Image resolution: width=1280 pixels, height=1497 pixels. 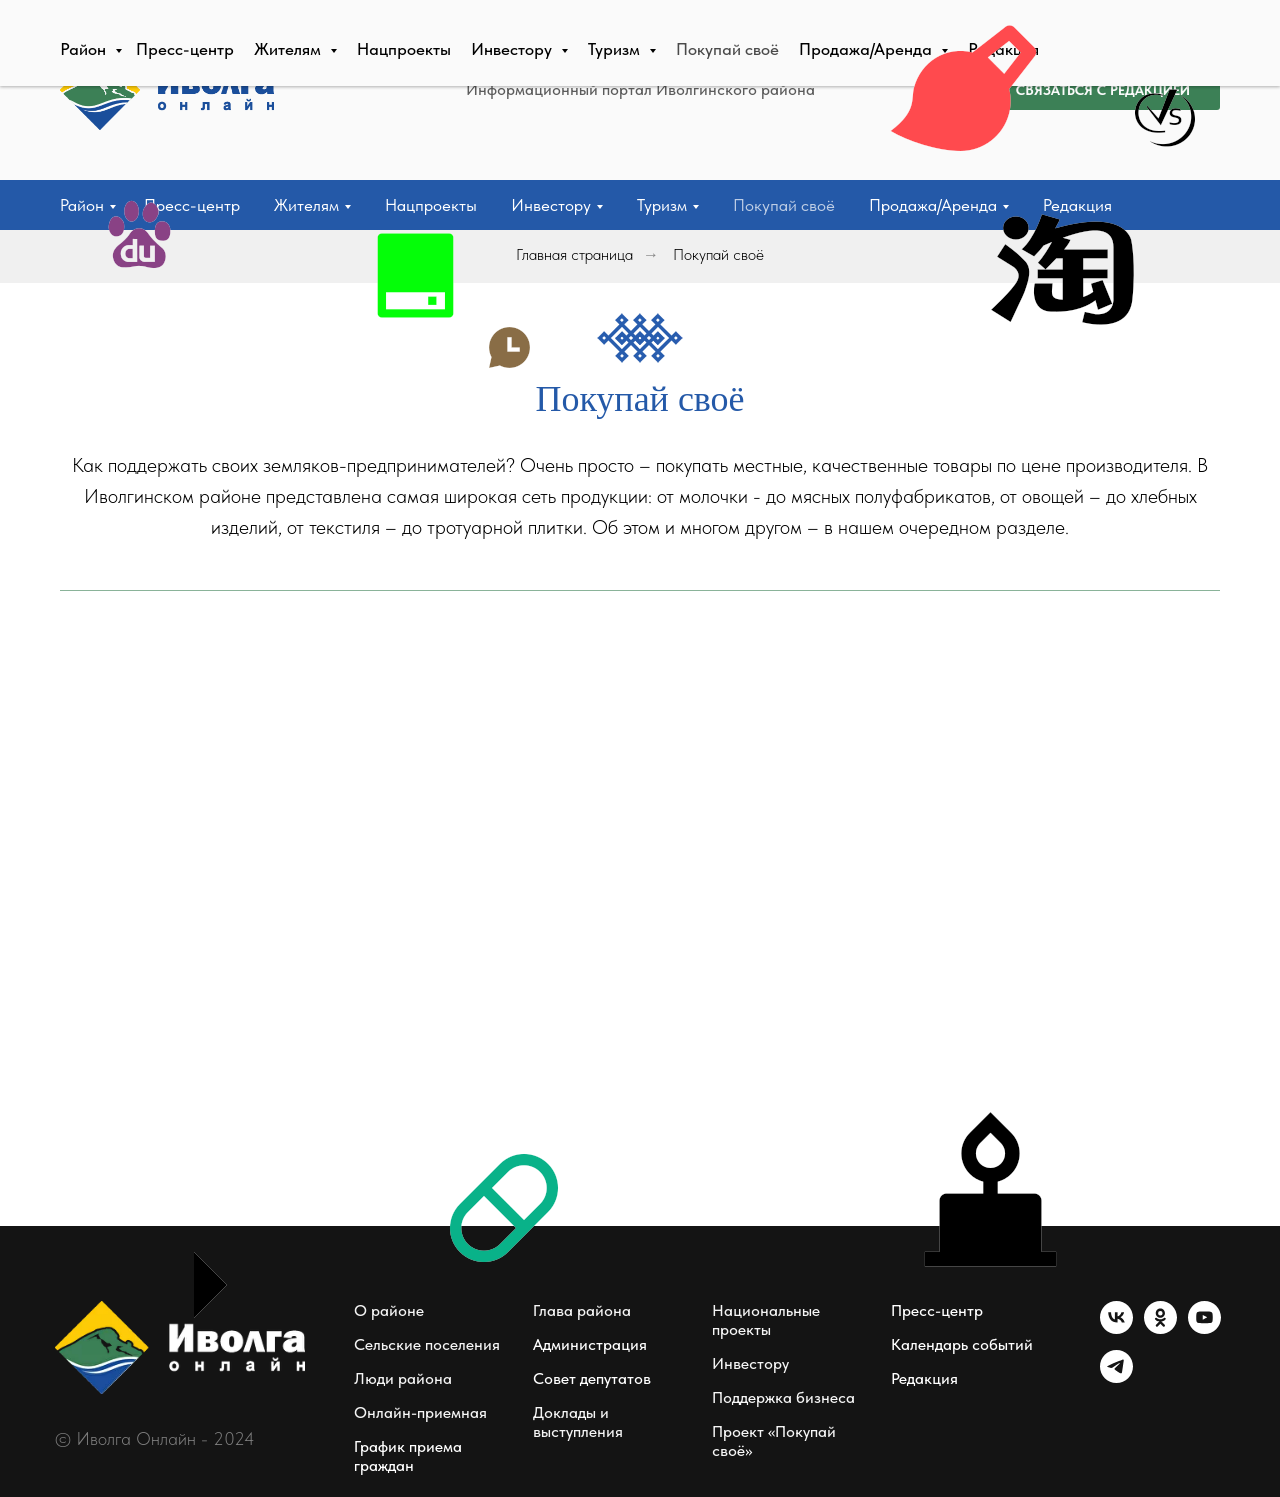 What do you see at coordinates (139, 234) in the screenshot?
I see `open Baidu app` at bounding box center [139, 234].